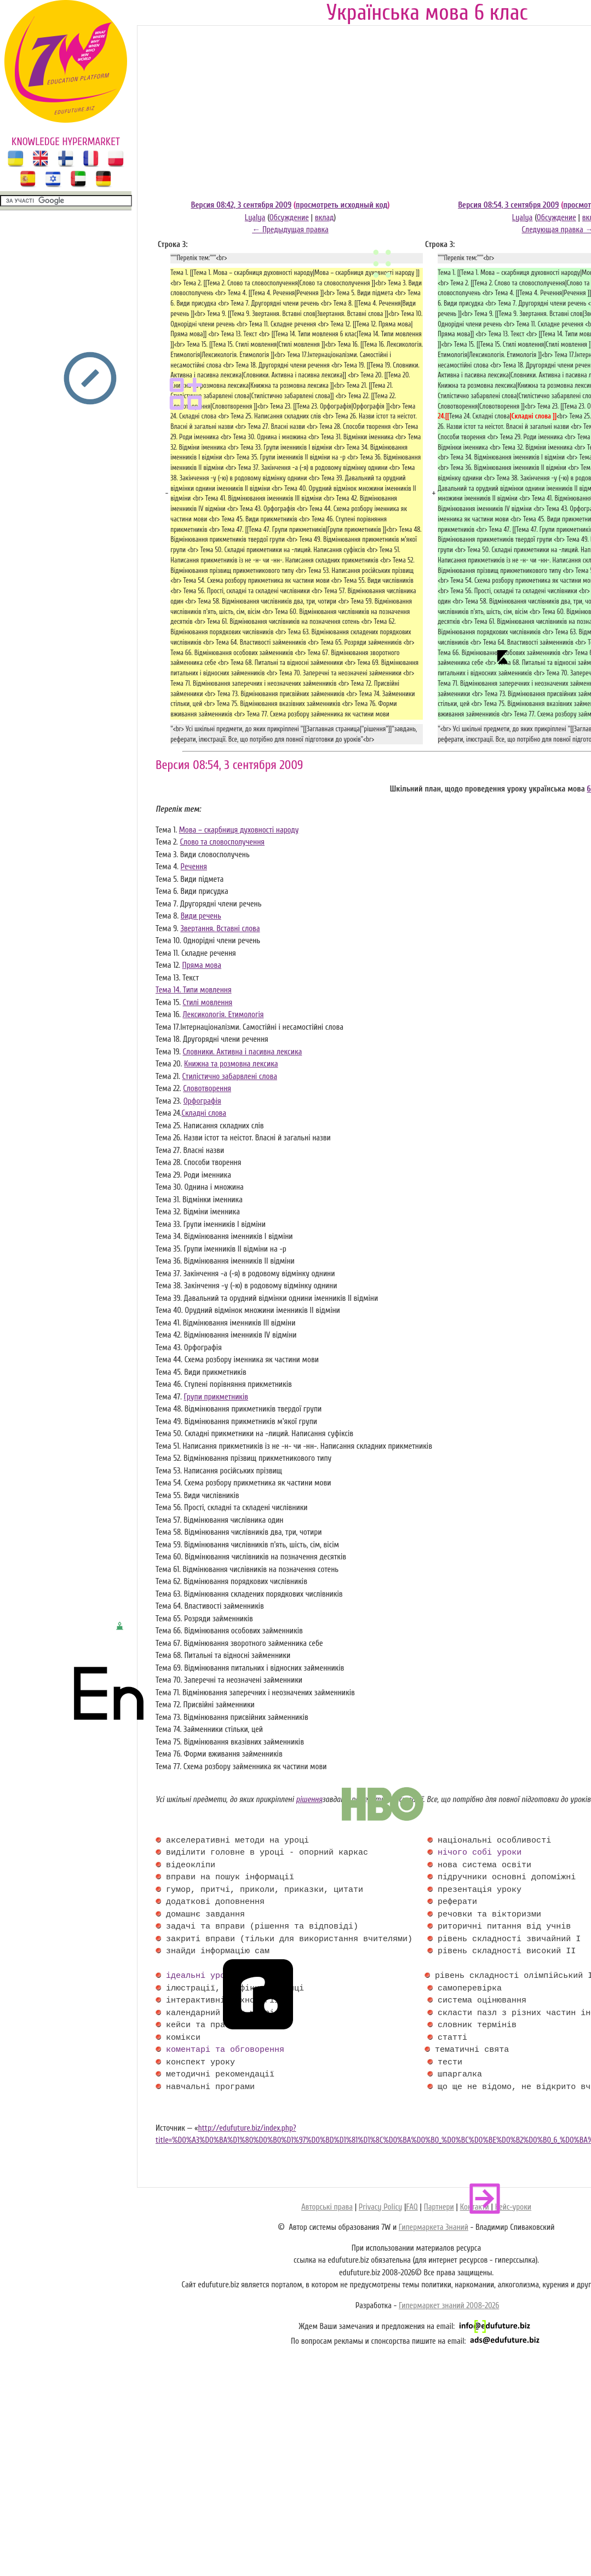 This screenshot has height=2576, width=591. Describe the element at coordinates (502, 657) in the screenshot. I see `open kibana dashboard` at that location.